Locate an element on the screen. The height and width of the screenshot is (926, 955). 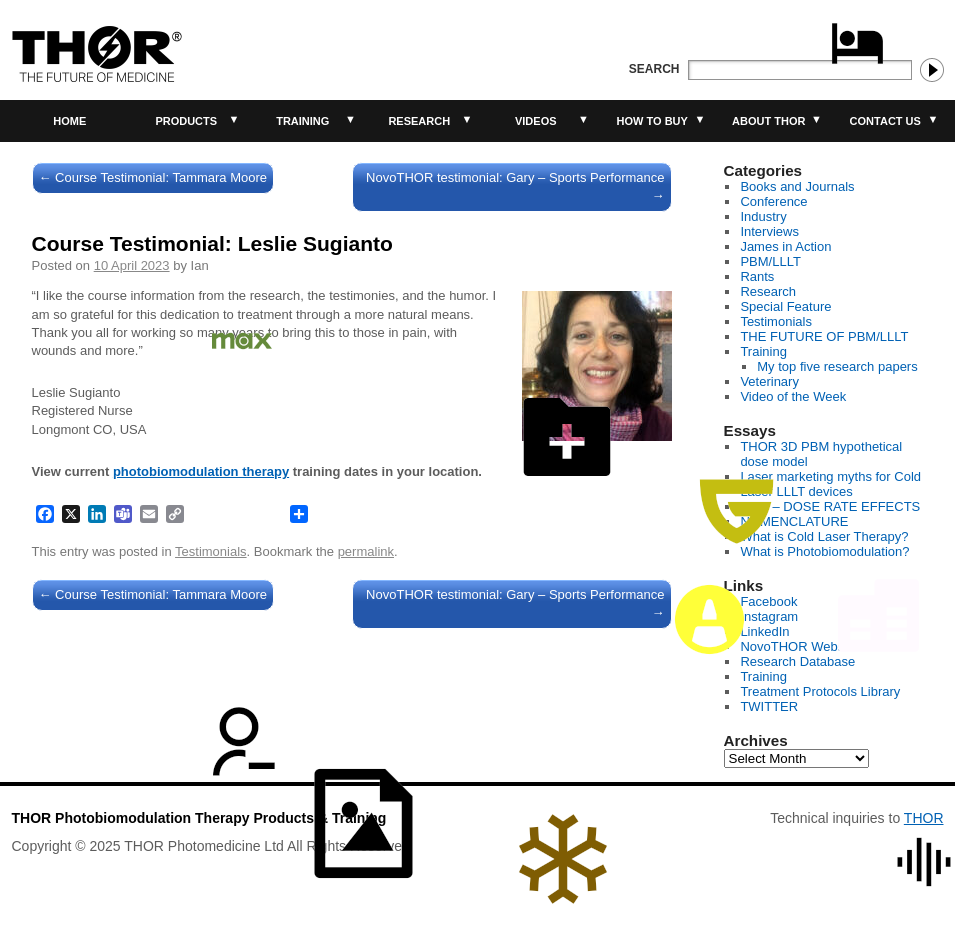
access database or data storage is located at coordinates (878, 615).